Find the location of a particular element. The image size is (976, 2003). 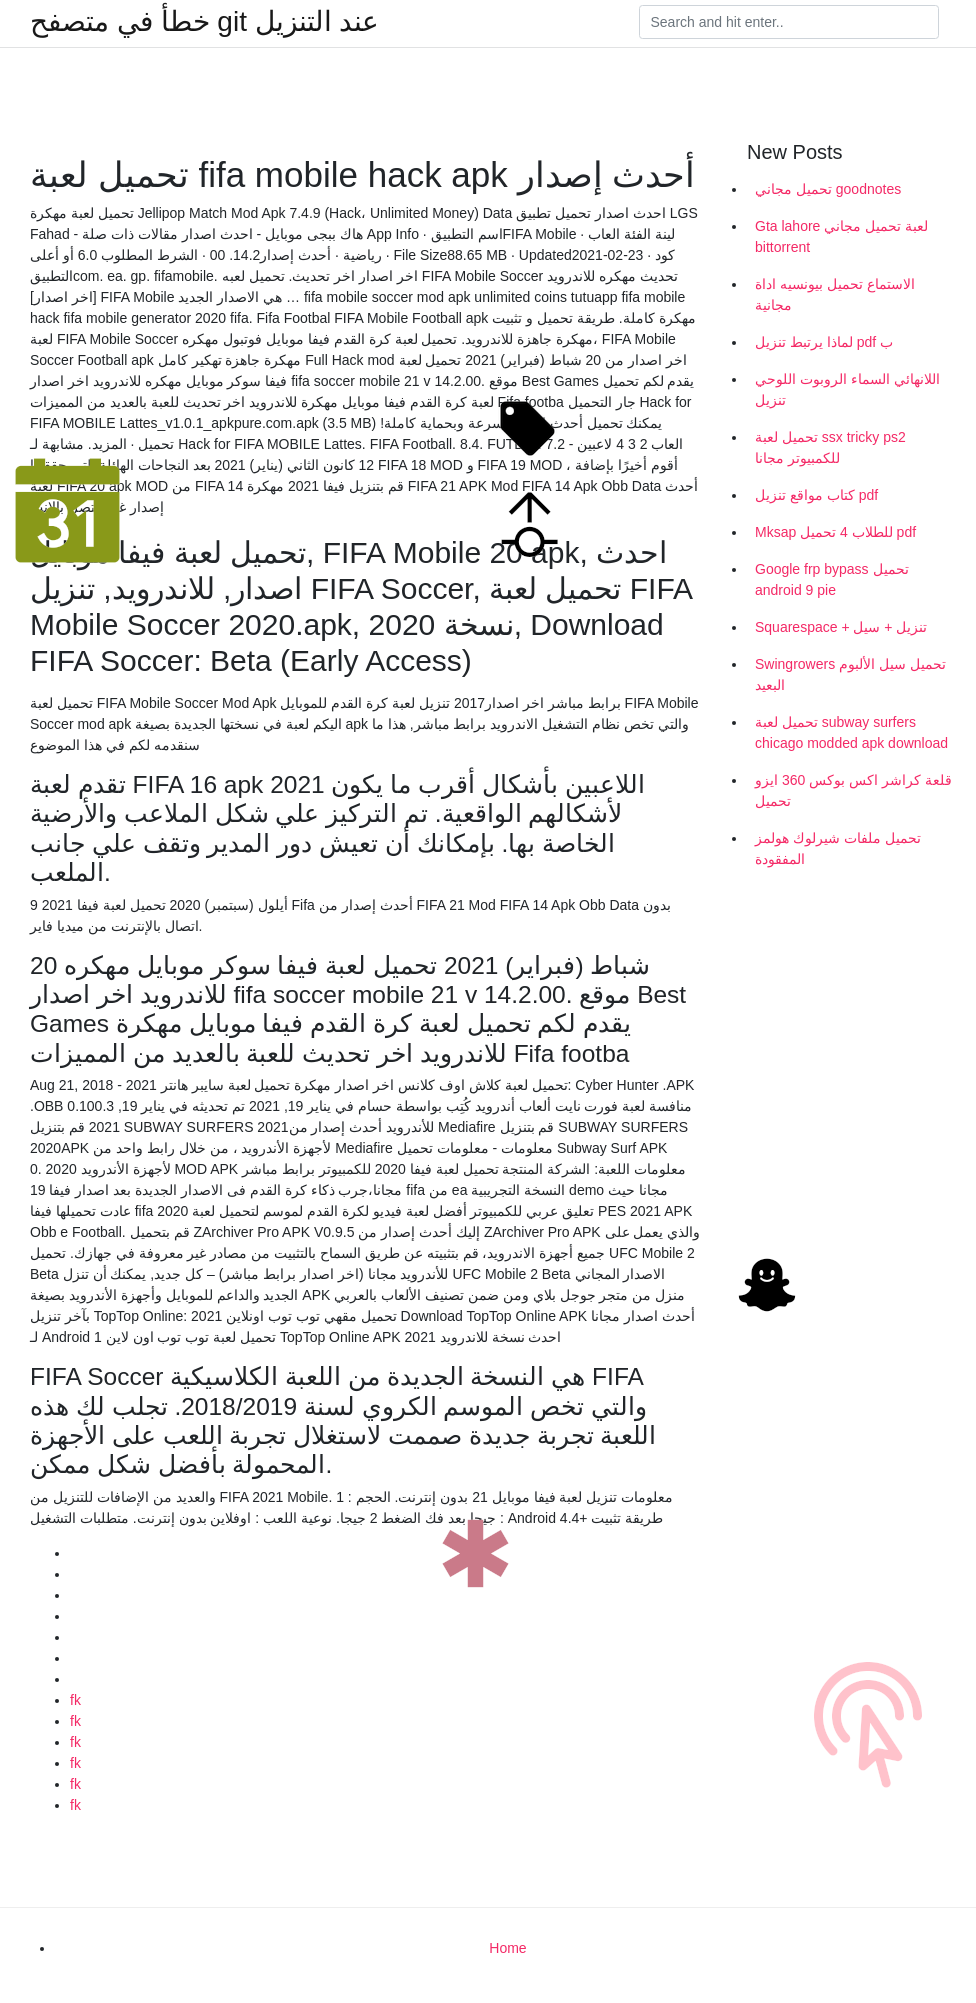

view calendar or schedule is located at coordinates (67, 510).